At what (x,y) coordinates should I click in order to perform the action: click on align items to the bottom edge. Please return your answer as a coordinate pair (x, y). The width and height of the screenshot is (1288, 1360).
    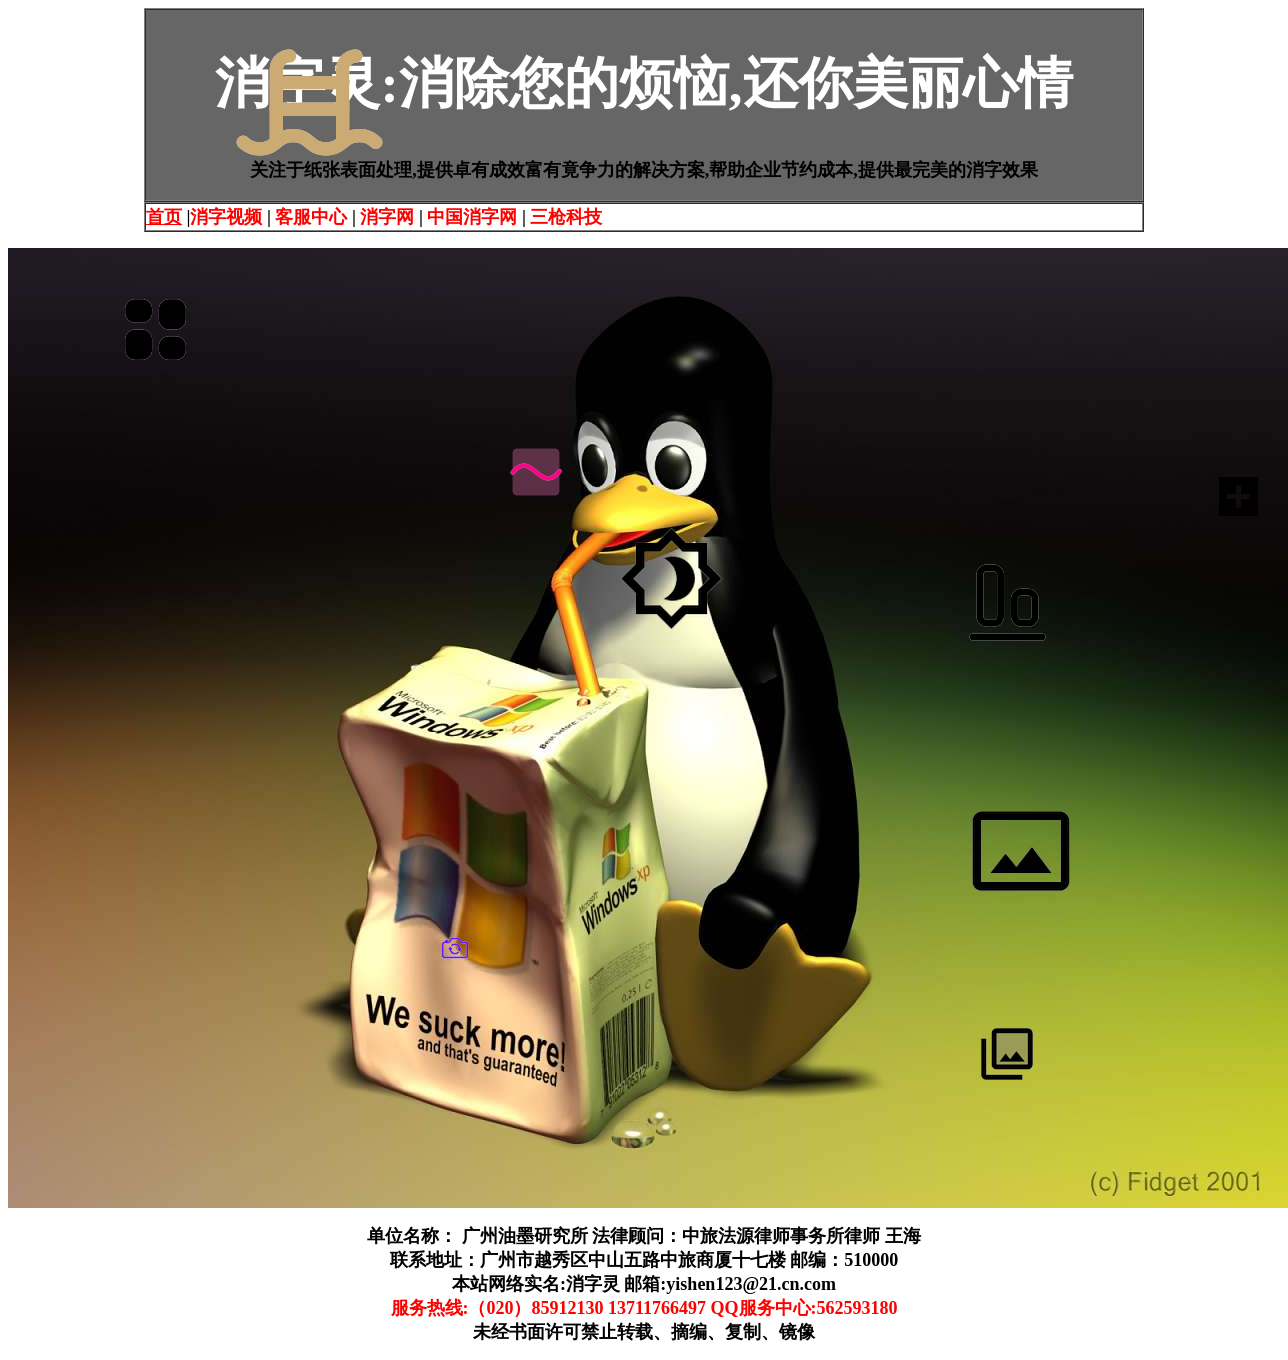
    Looking at the image, I should click on (1007, 602).